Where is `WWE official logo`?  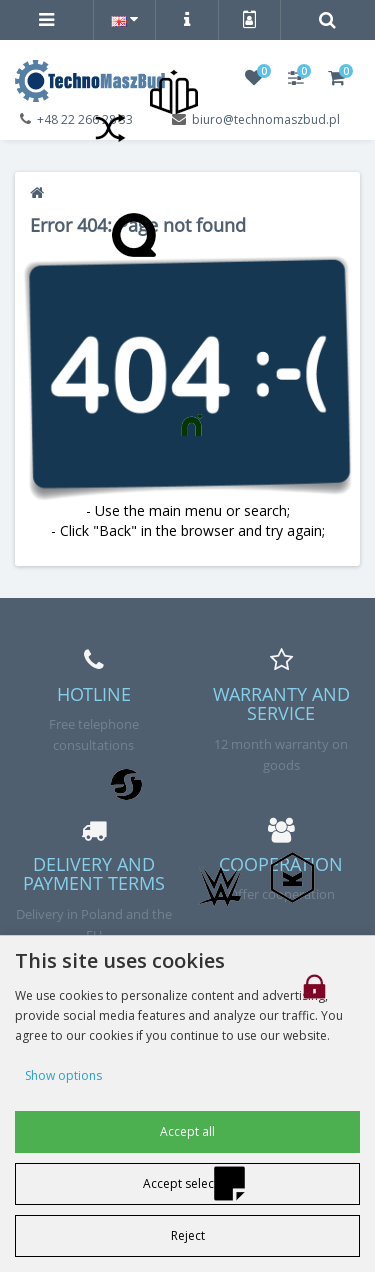 WWE official logo is located at coordinates (220, 886).